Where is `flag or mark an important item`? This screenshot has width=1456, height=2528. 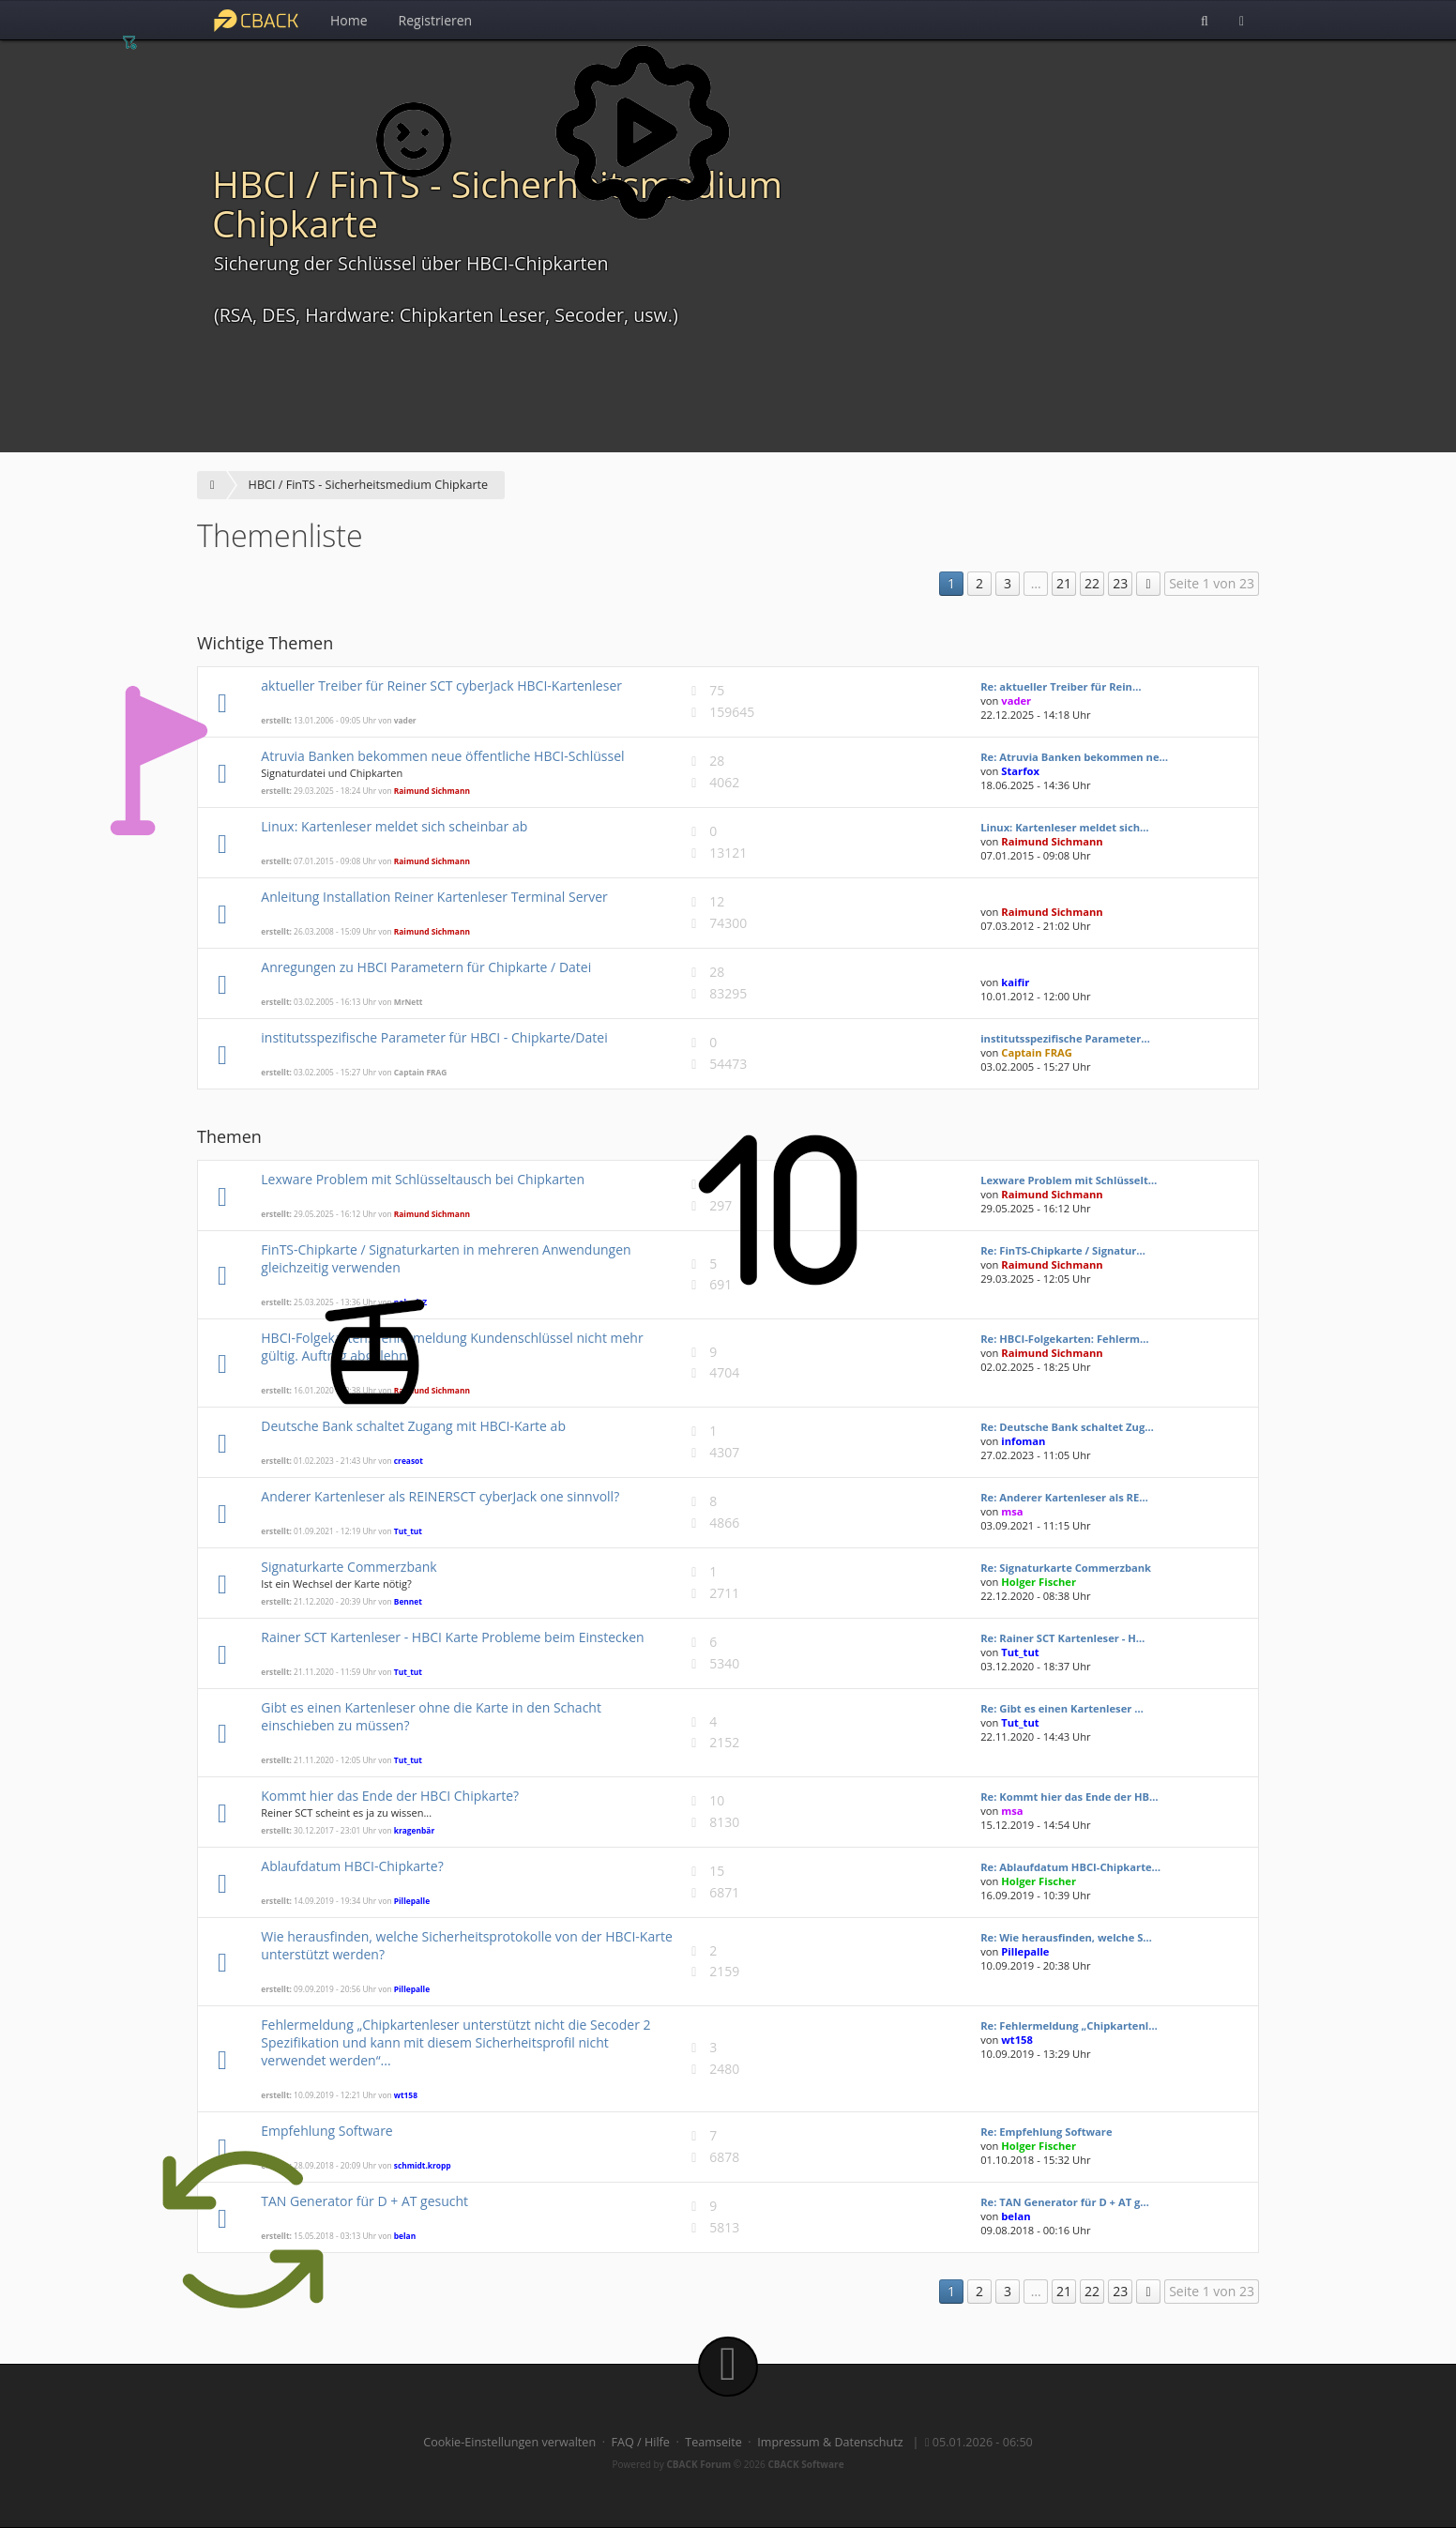 flag or mark an important item is located at coordinates (147, 760).